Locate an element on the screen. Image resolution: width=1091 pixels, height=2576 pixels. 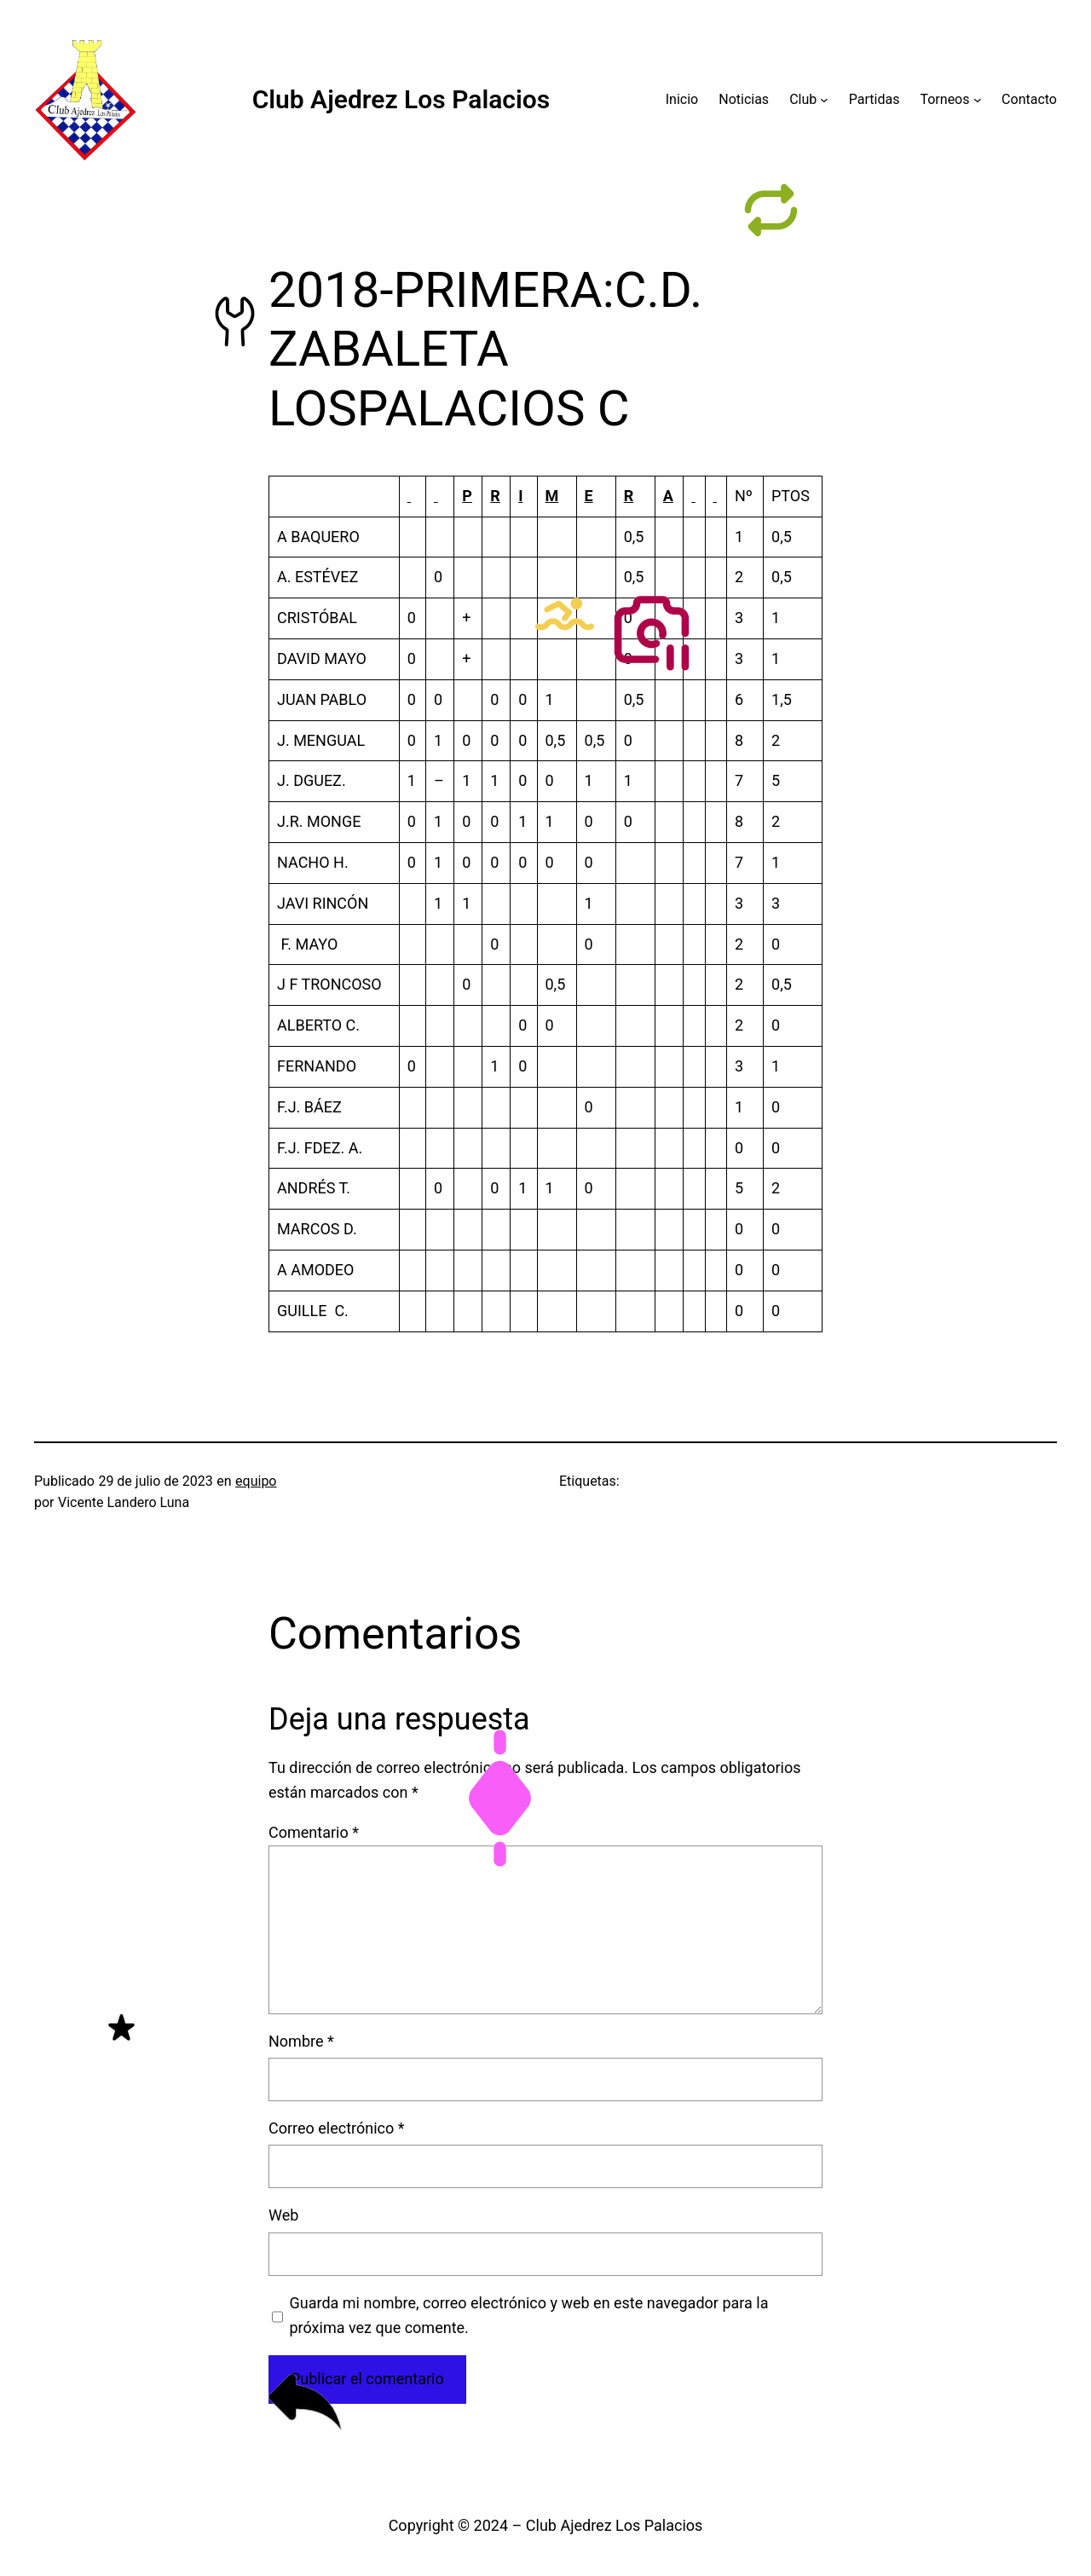
reply to a message is located at coordinates (304, 2397).